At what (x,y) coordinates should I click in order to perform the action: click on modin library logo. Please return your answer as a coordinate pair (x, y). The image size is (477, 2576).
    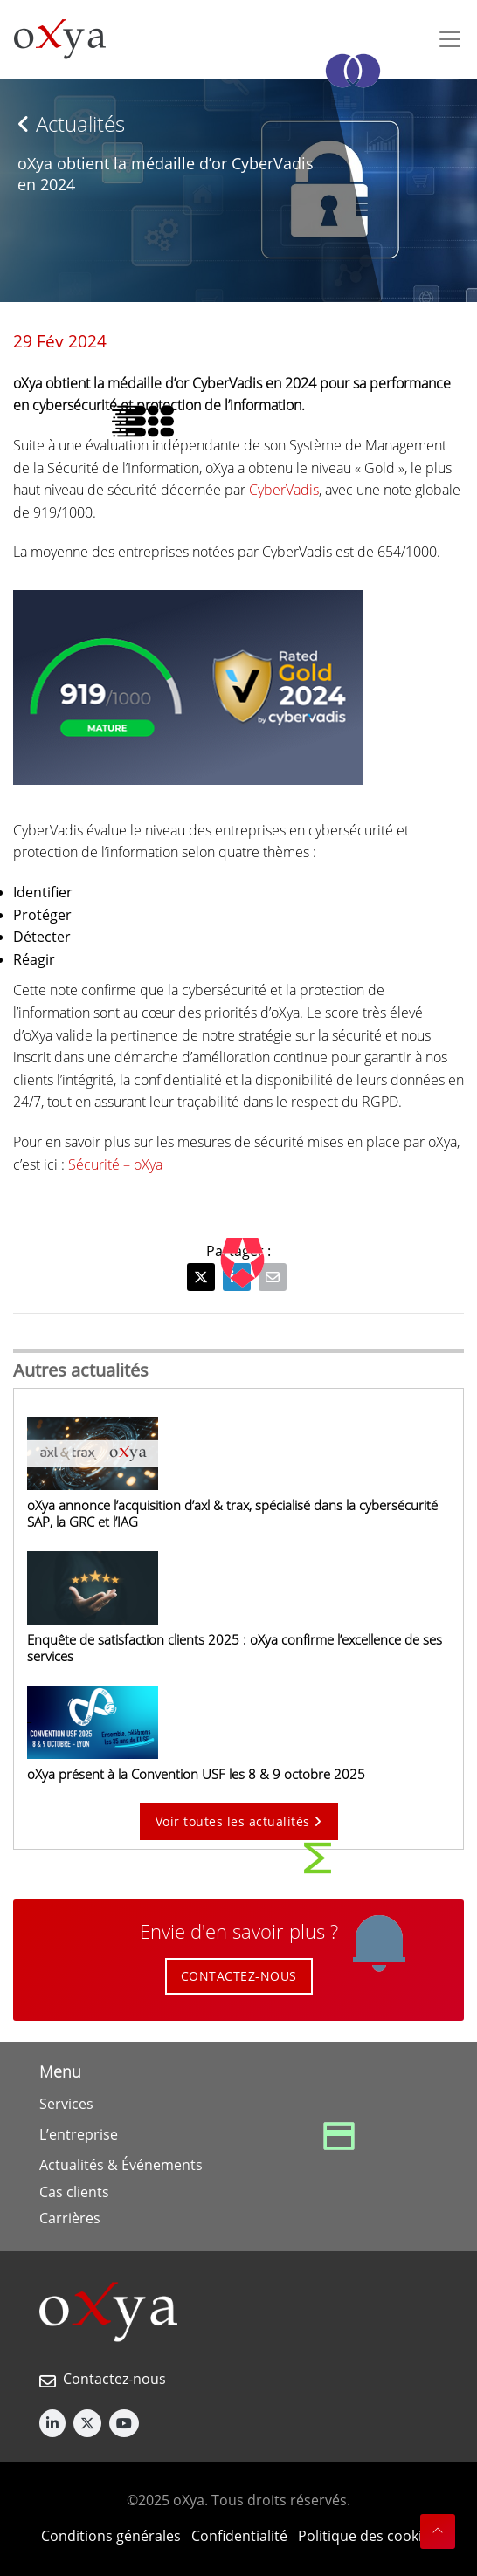
    Looking at the image, I should click on (142, 421).